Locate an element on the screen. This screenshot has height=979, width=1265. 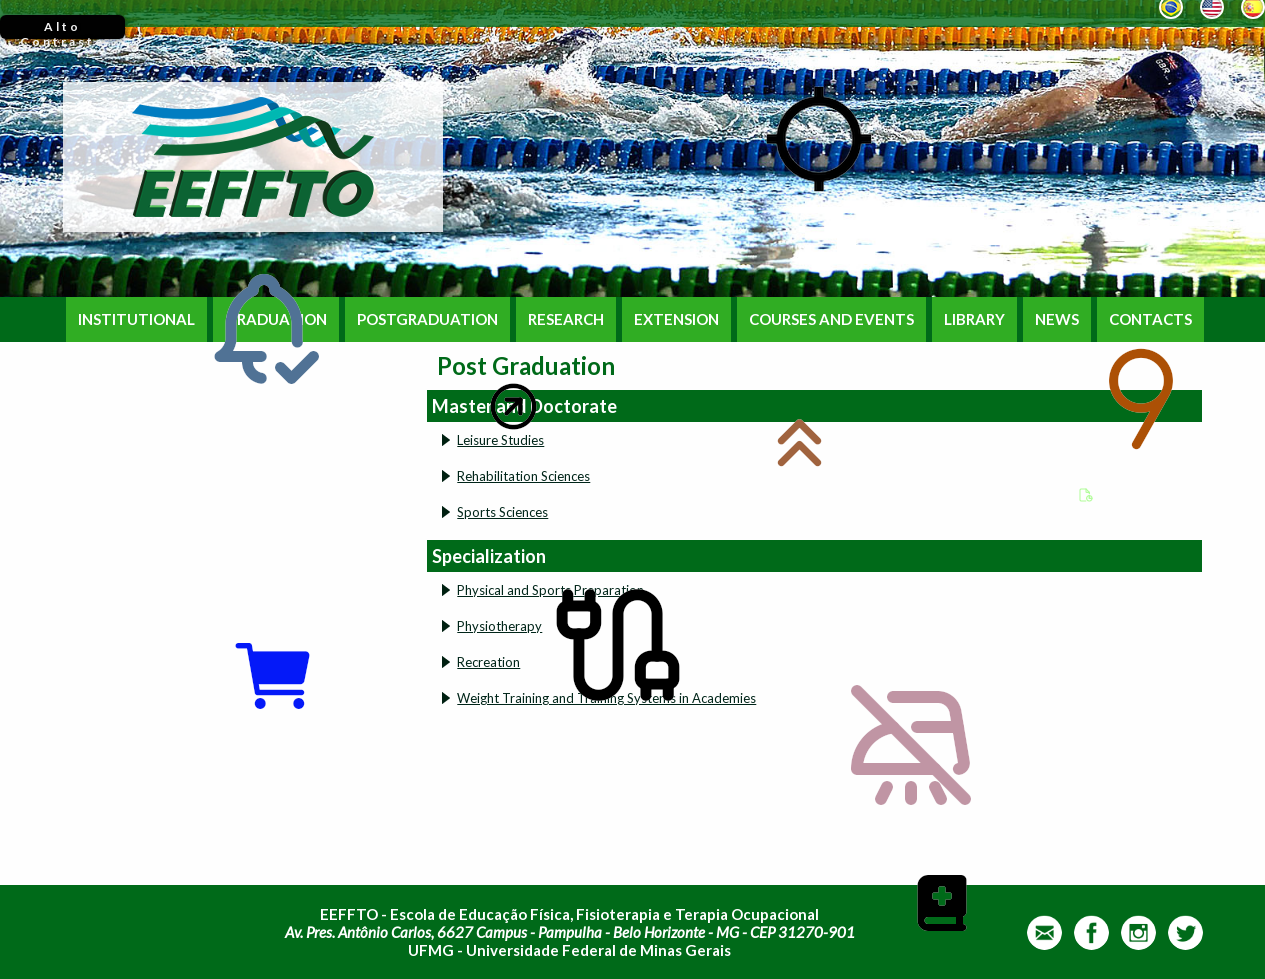
searching for current location is located at coordinates (819, 139).